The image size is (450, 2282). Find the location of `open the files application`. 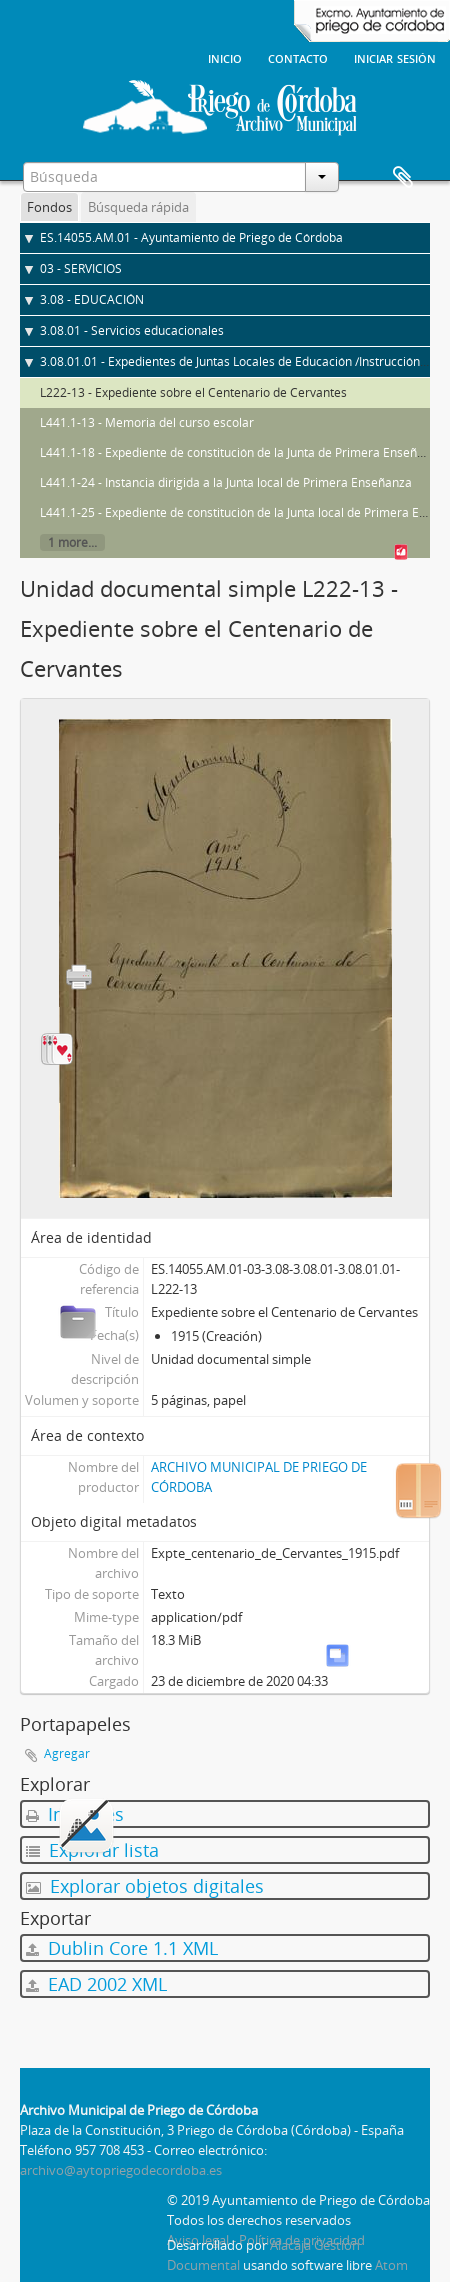

open the files application is located at coordinates (78, 1322).